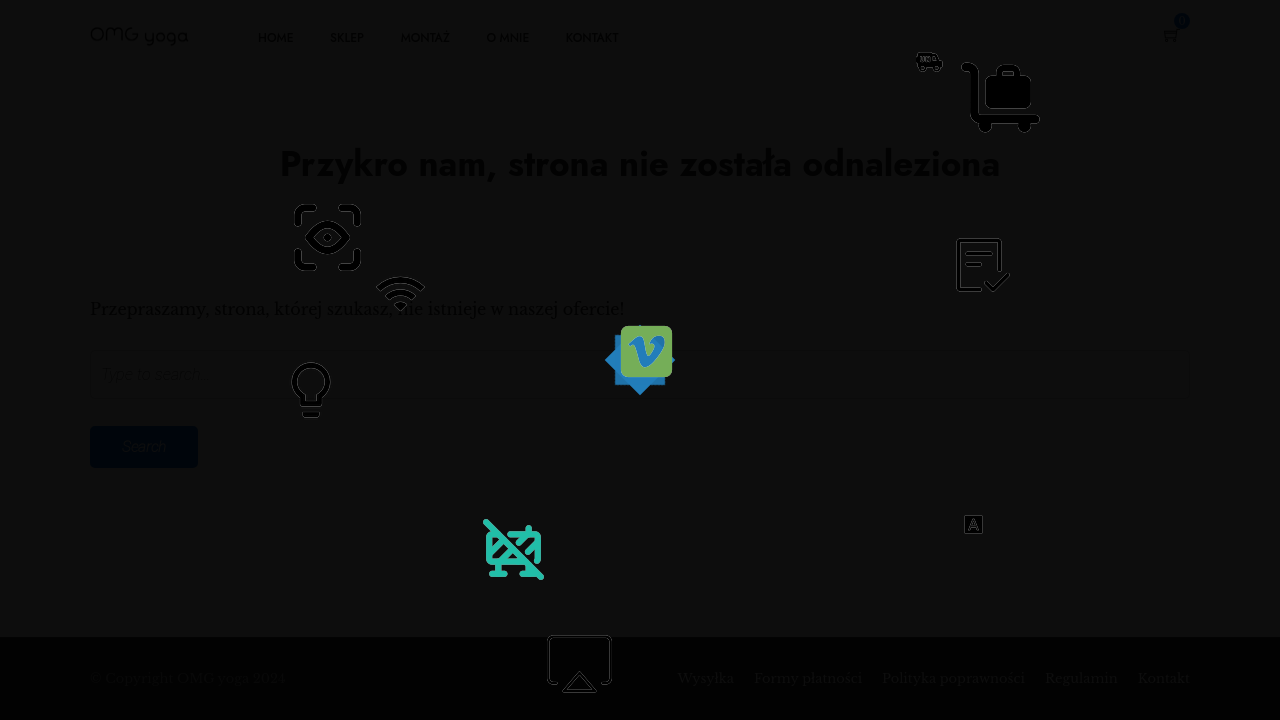  Describe the element at coordinates (646, 351) in the screenshot. I see `open vimeo app or website` at that location.